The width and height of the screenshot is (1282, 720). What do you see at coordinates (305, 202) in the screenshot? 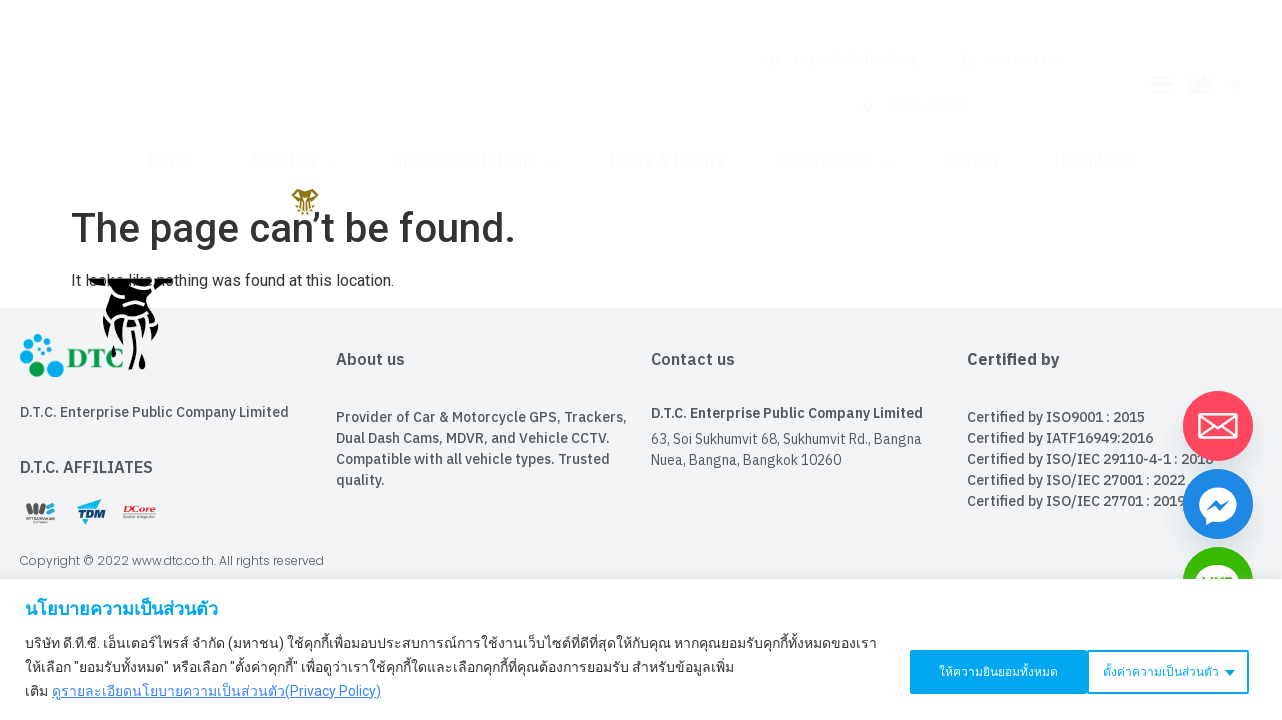
I see `represents a creature type or monster in a game` at bounding box center [305, 202].